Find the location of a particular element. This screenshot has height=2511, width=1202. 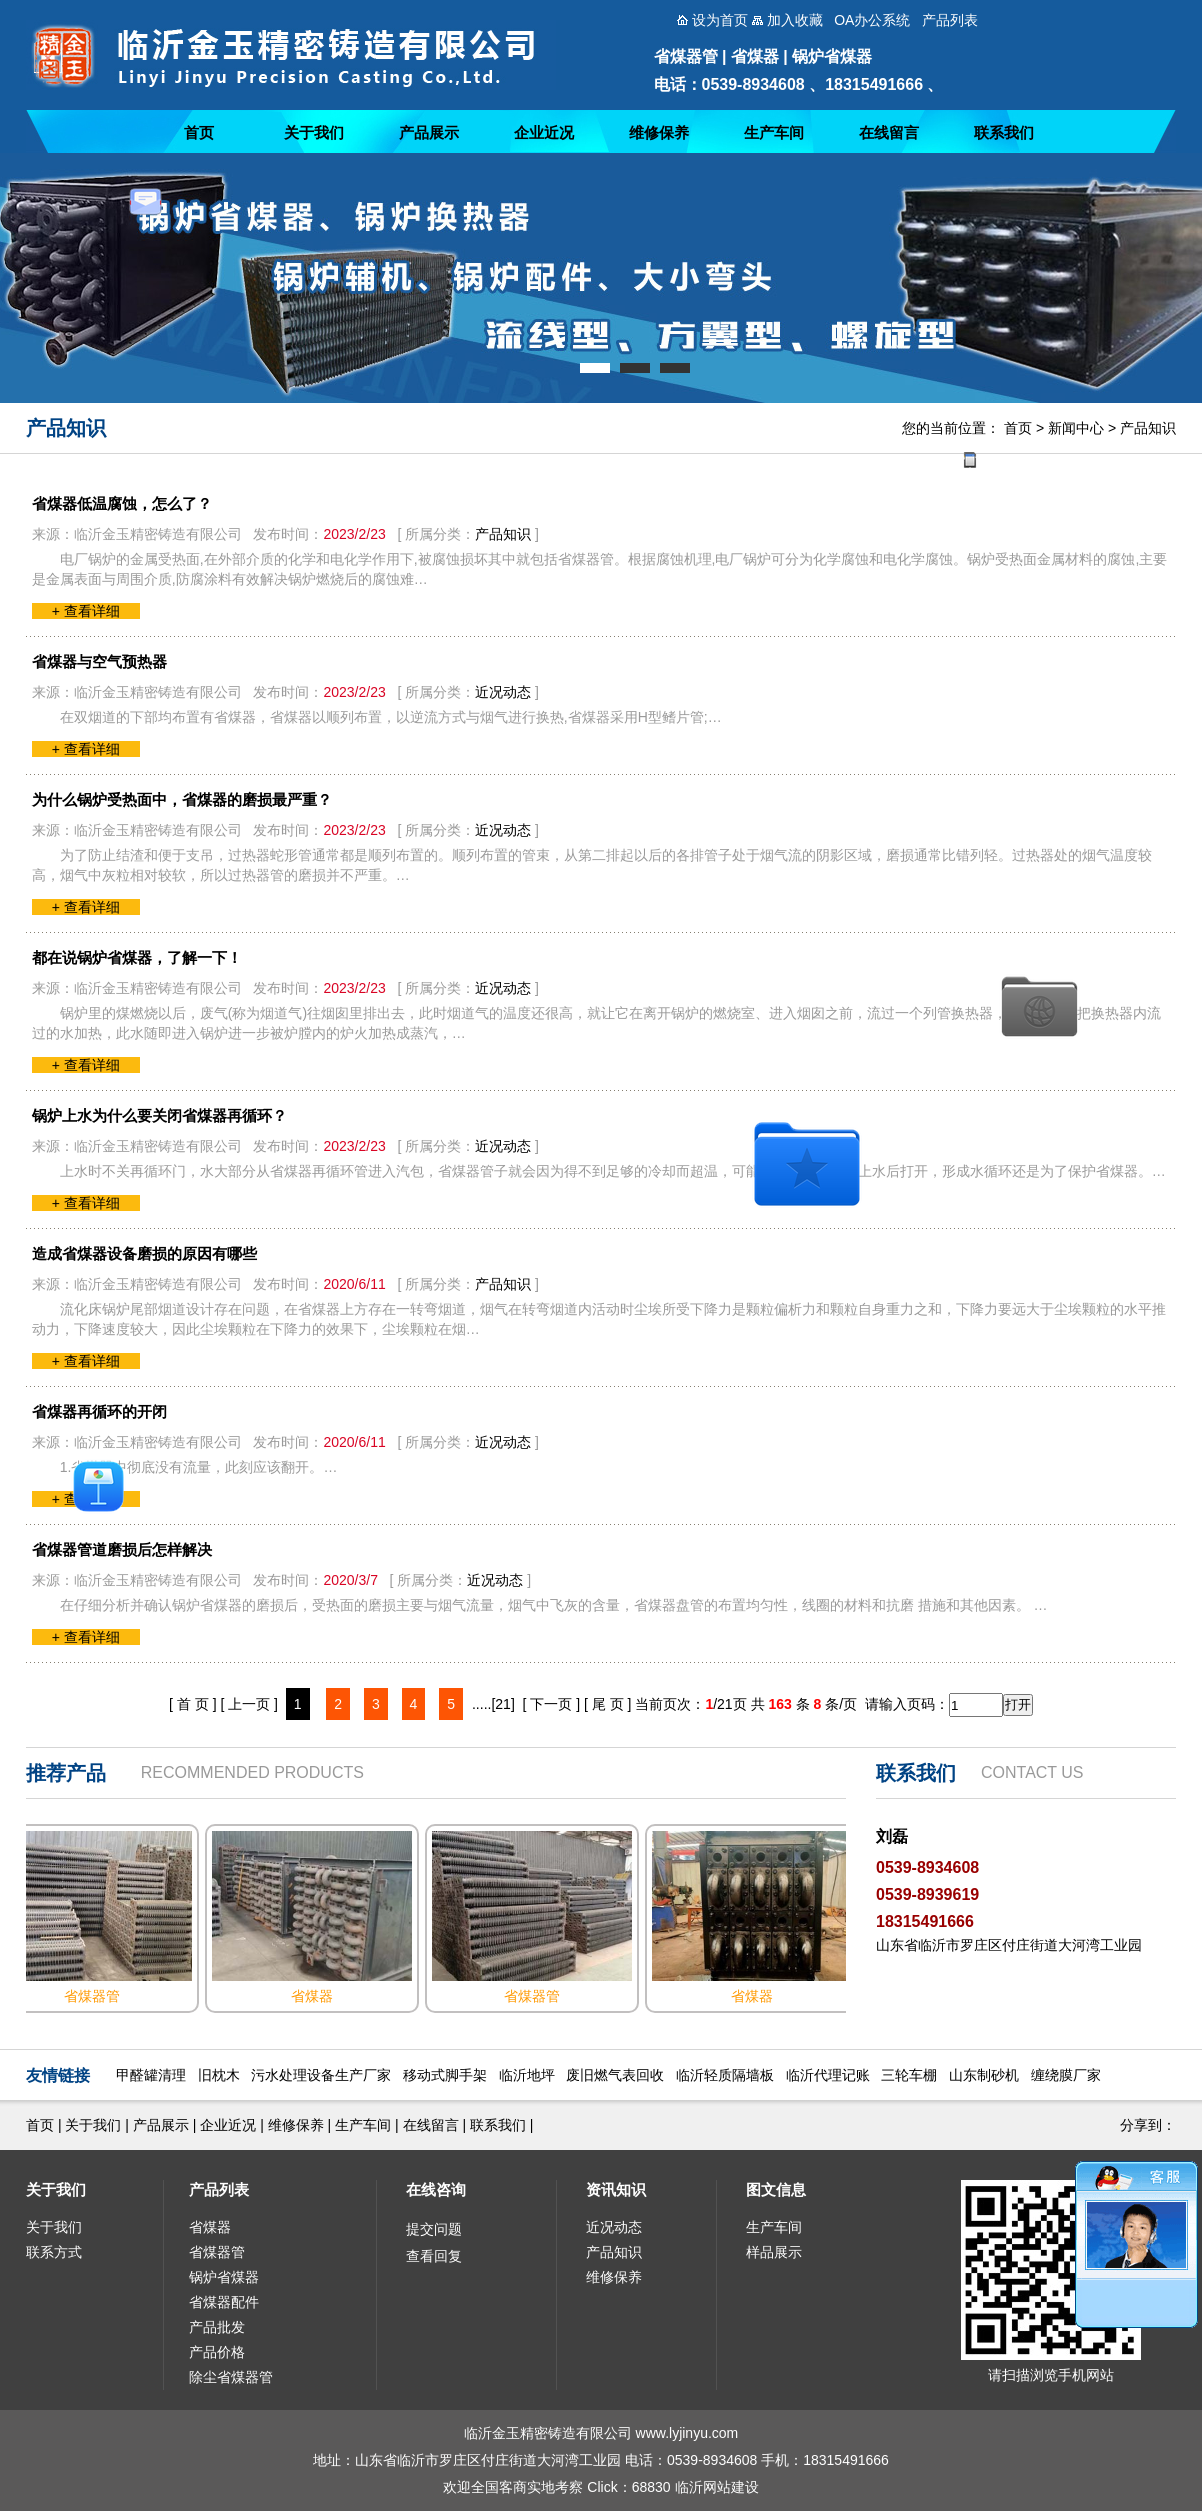

access bookmarked or favorite files is located at coordinates (807, 1164).